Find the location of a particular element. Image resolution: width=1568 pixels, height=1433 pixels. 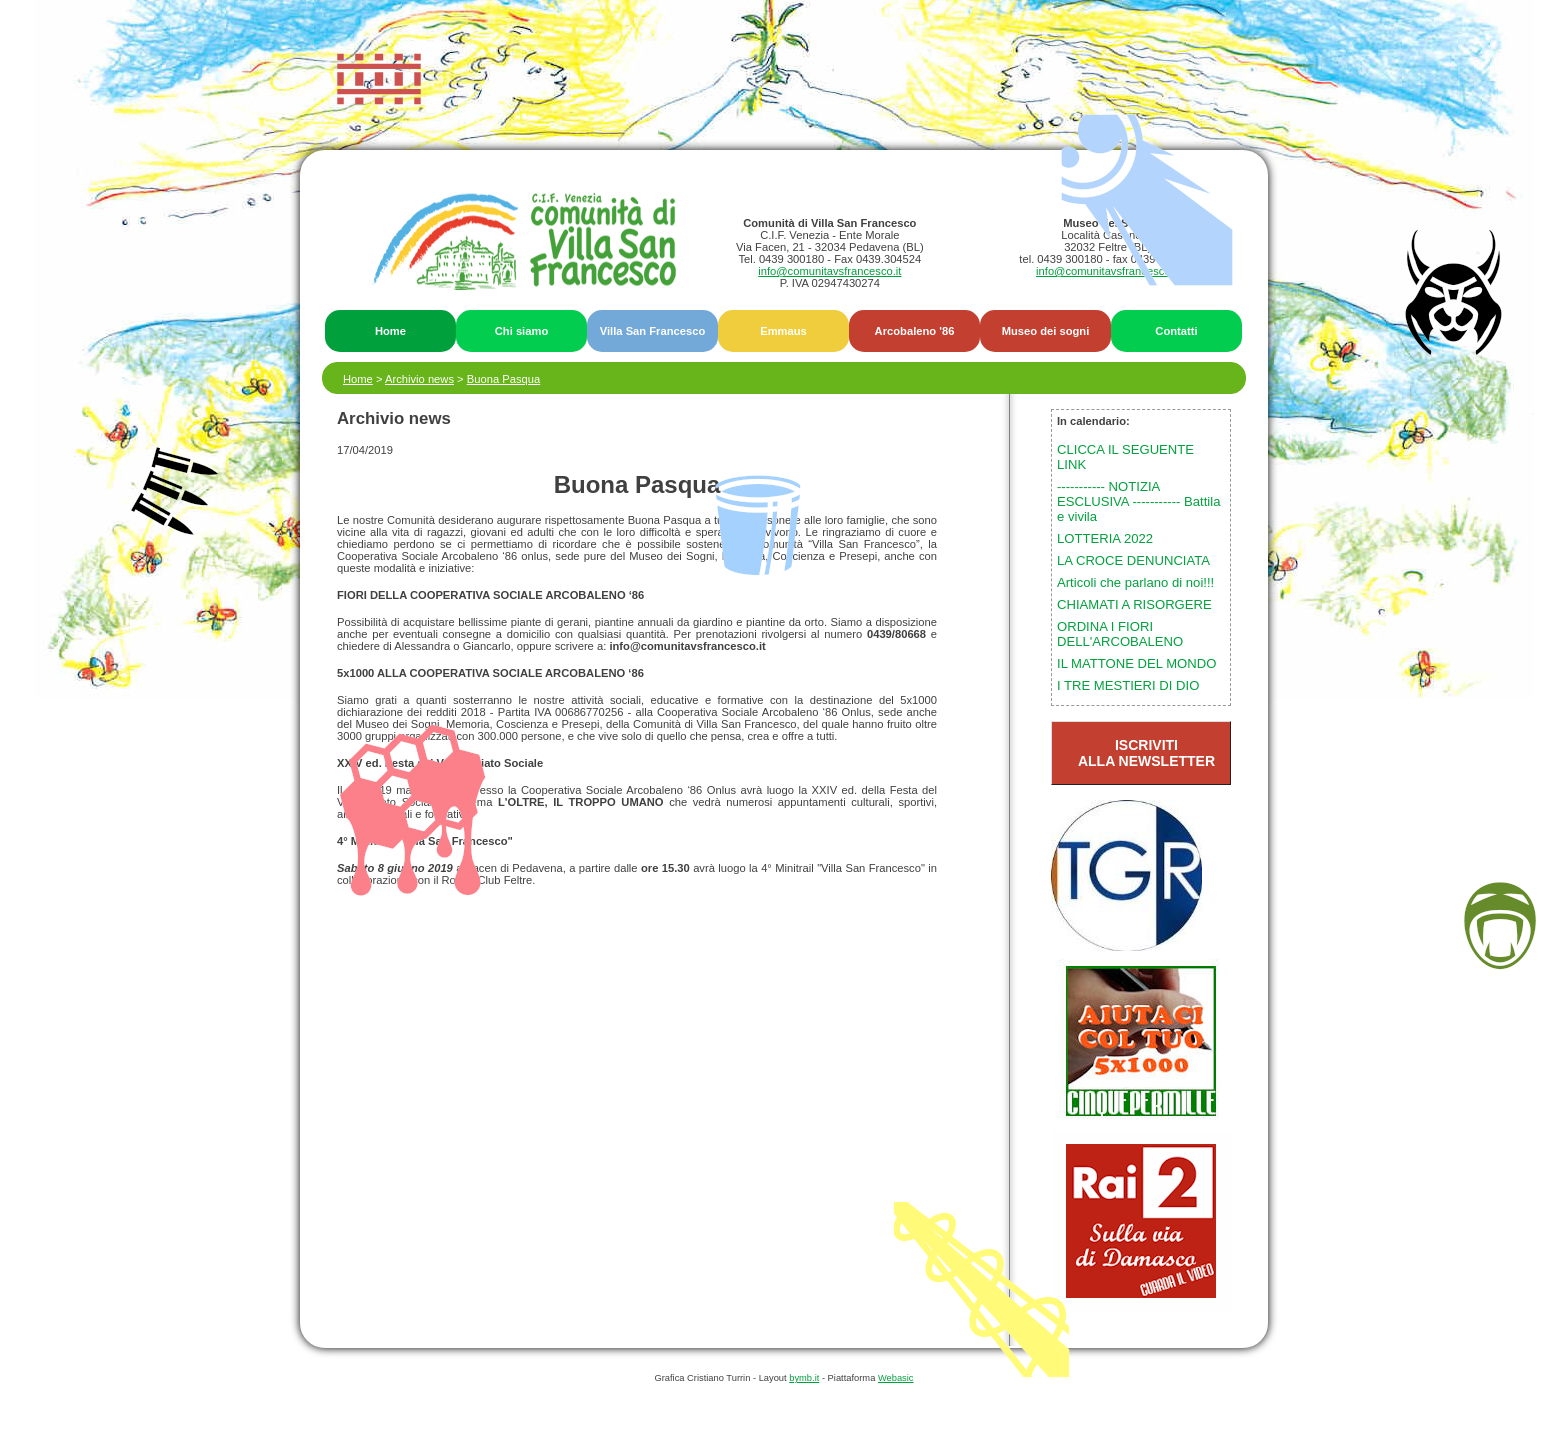

access train or railway station information is located at coordinates (379, 79).